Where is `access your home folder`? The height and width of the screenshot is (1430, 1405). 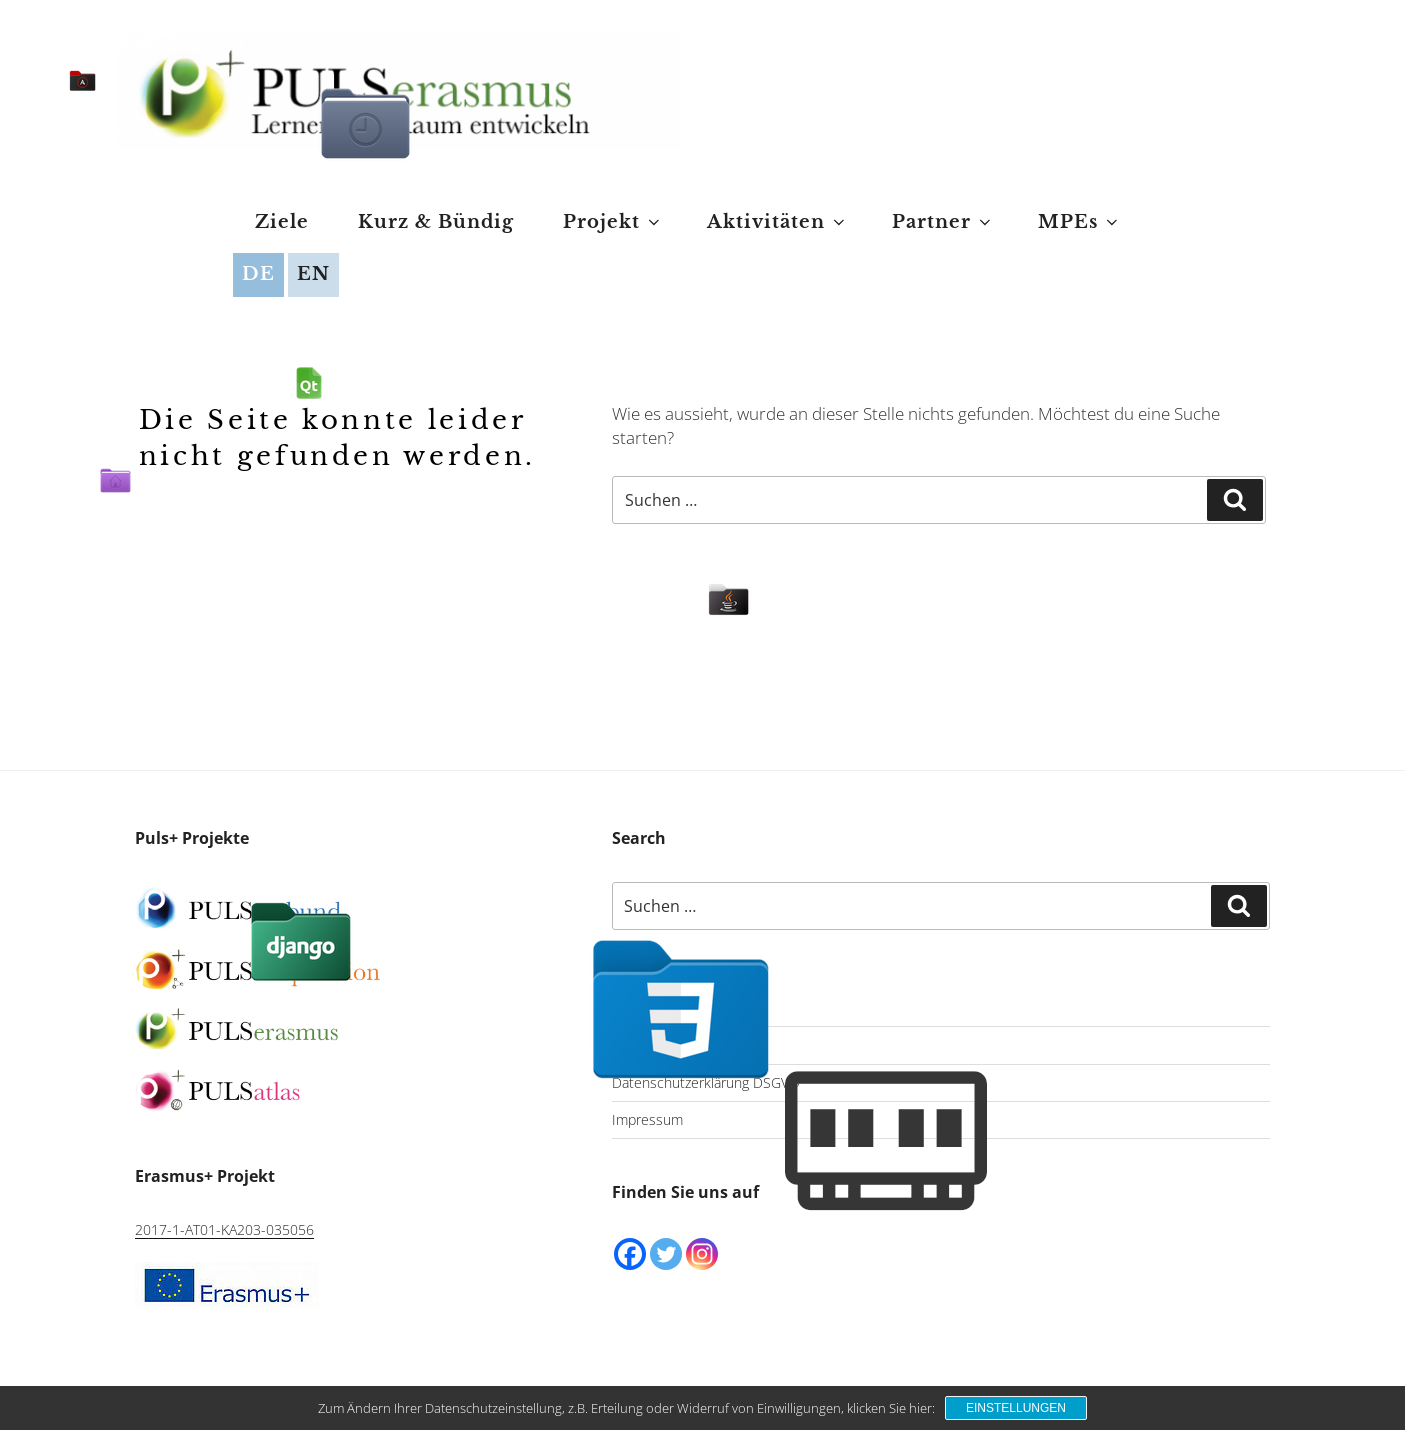
access your home folder is located at coordinates (115, 480).